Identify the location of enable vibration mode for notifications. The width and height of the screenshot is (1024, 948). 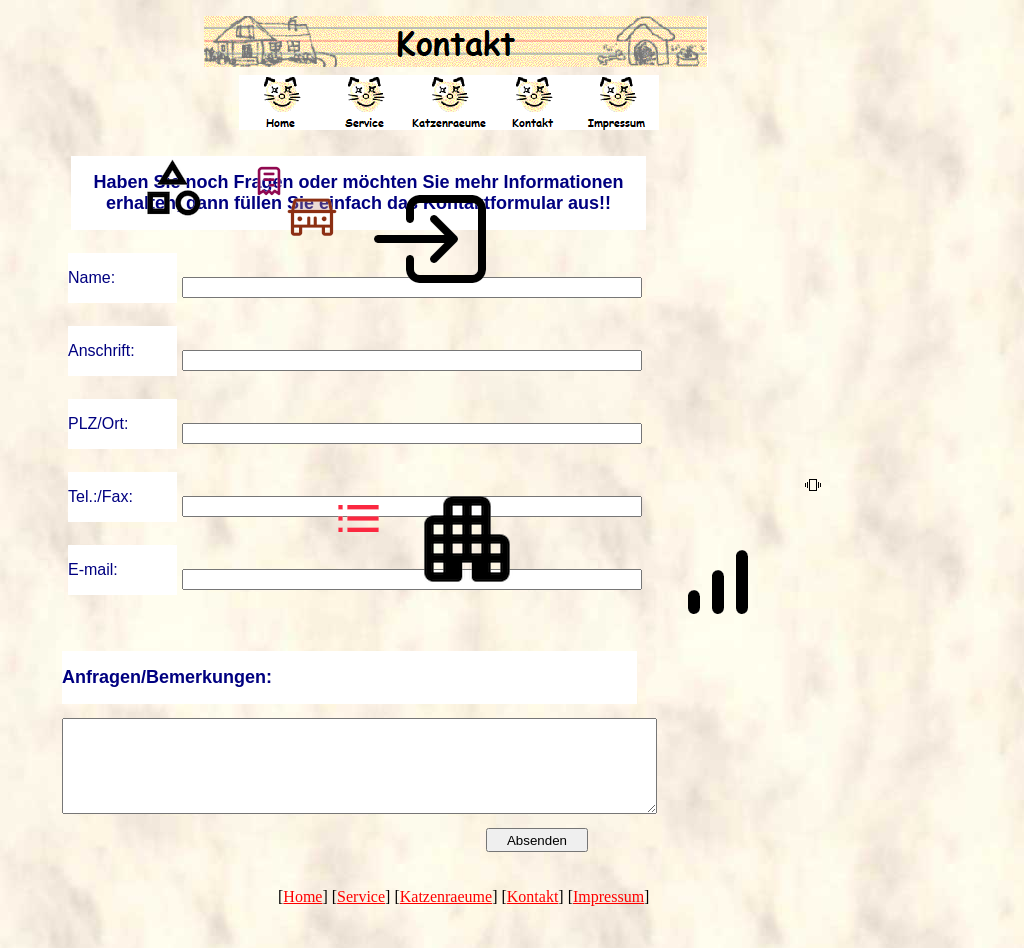
(813, 485).